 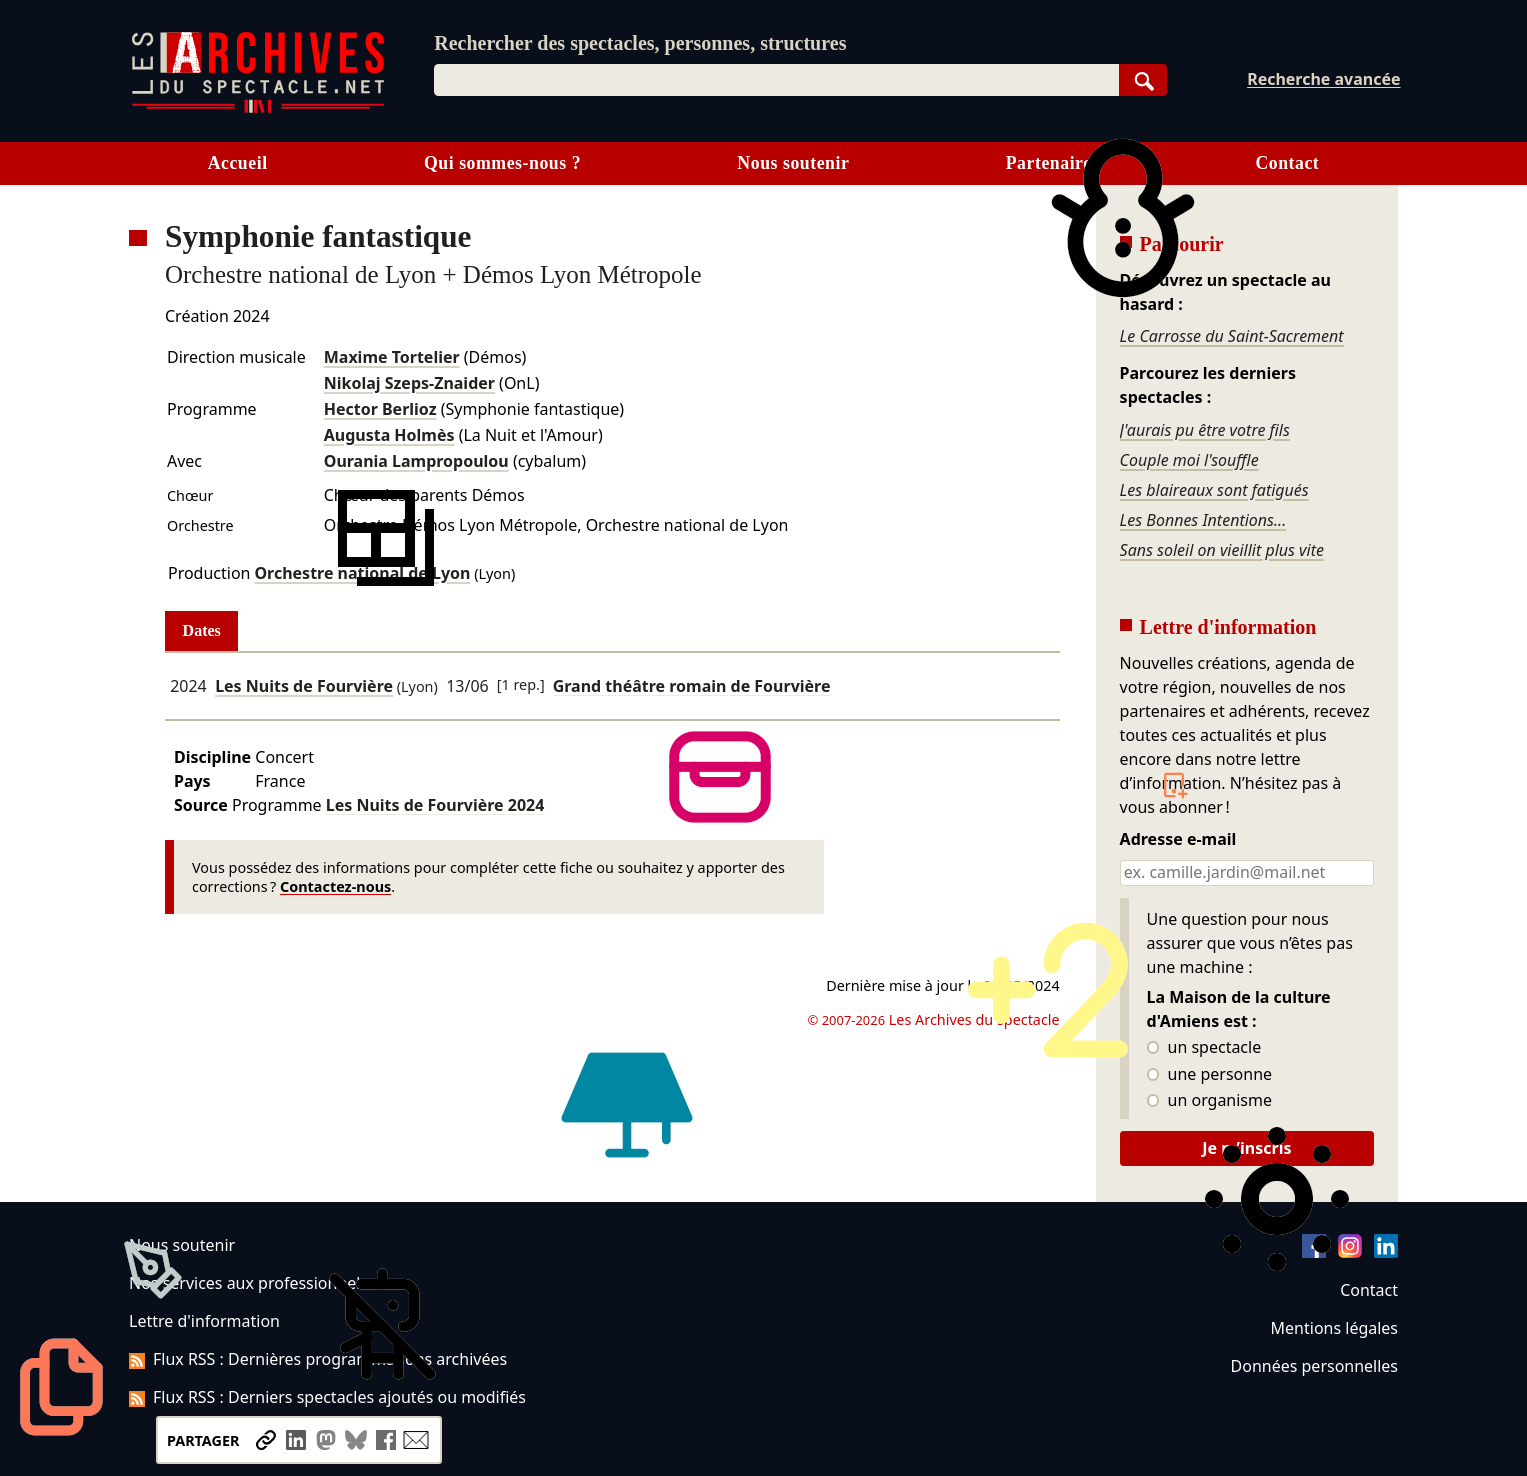 I want to click on toggle desk lamp or reading light, so click(x=627, y=1105).